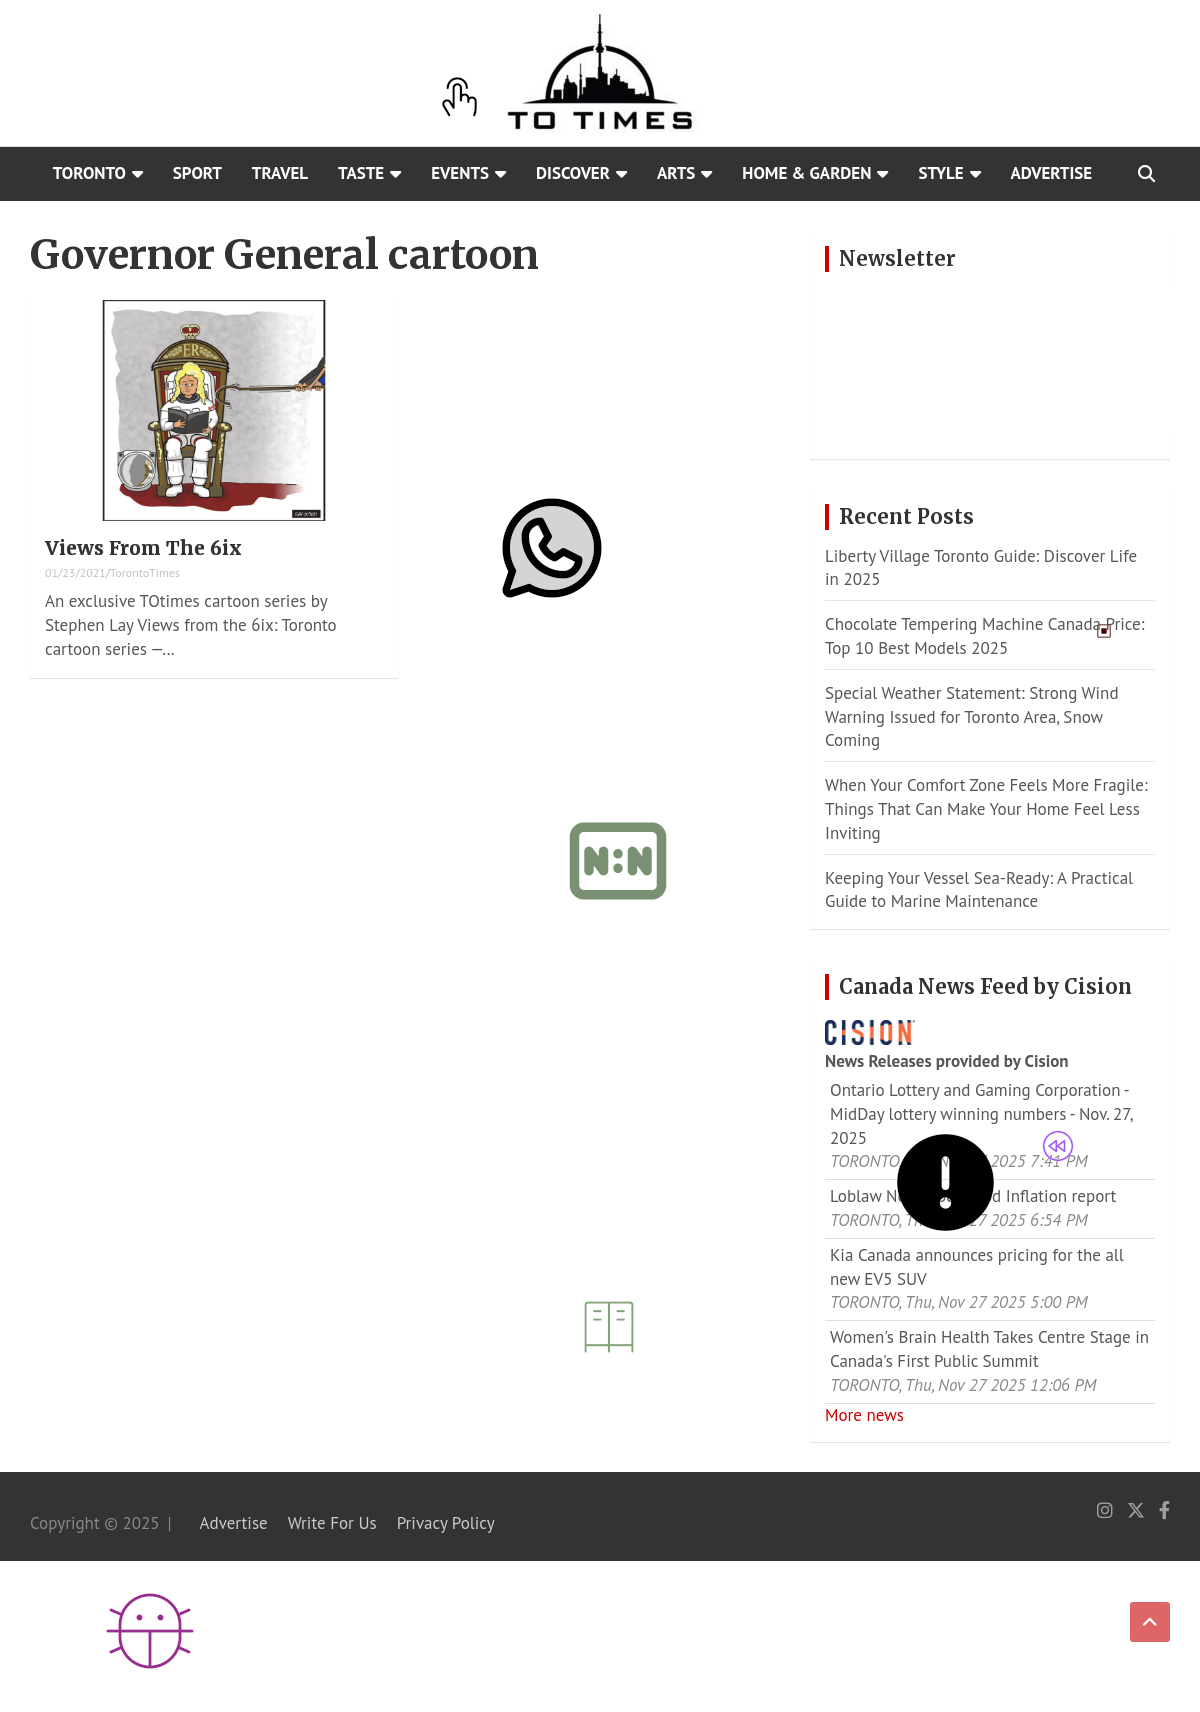 The width and height of the screenshot is (1200, 1712). What do you see at coordinates (1104, 631) in the screenshot?
I see `stop or halt media playback` at bounding box center [1104, 631].